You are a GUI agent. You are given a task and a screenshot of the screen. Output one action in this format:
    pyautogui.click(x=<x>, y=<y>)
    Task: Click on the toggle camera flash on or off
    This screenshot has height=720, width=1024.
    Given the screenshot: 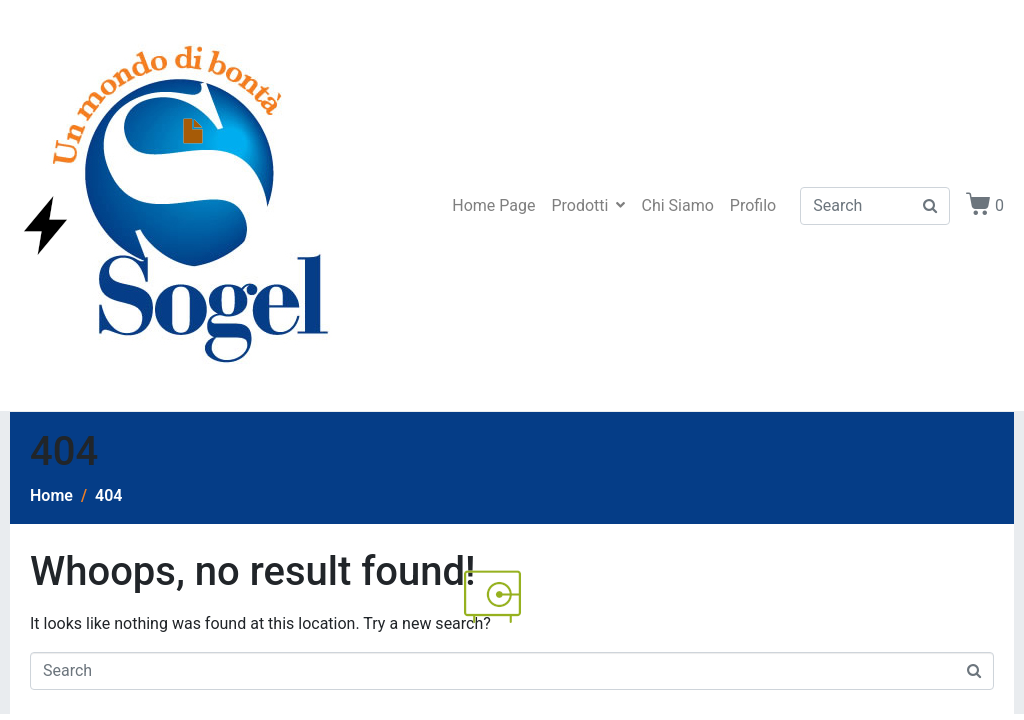 What is the action you would take?
    pyautogui.click(x=45, y=225)
    